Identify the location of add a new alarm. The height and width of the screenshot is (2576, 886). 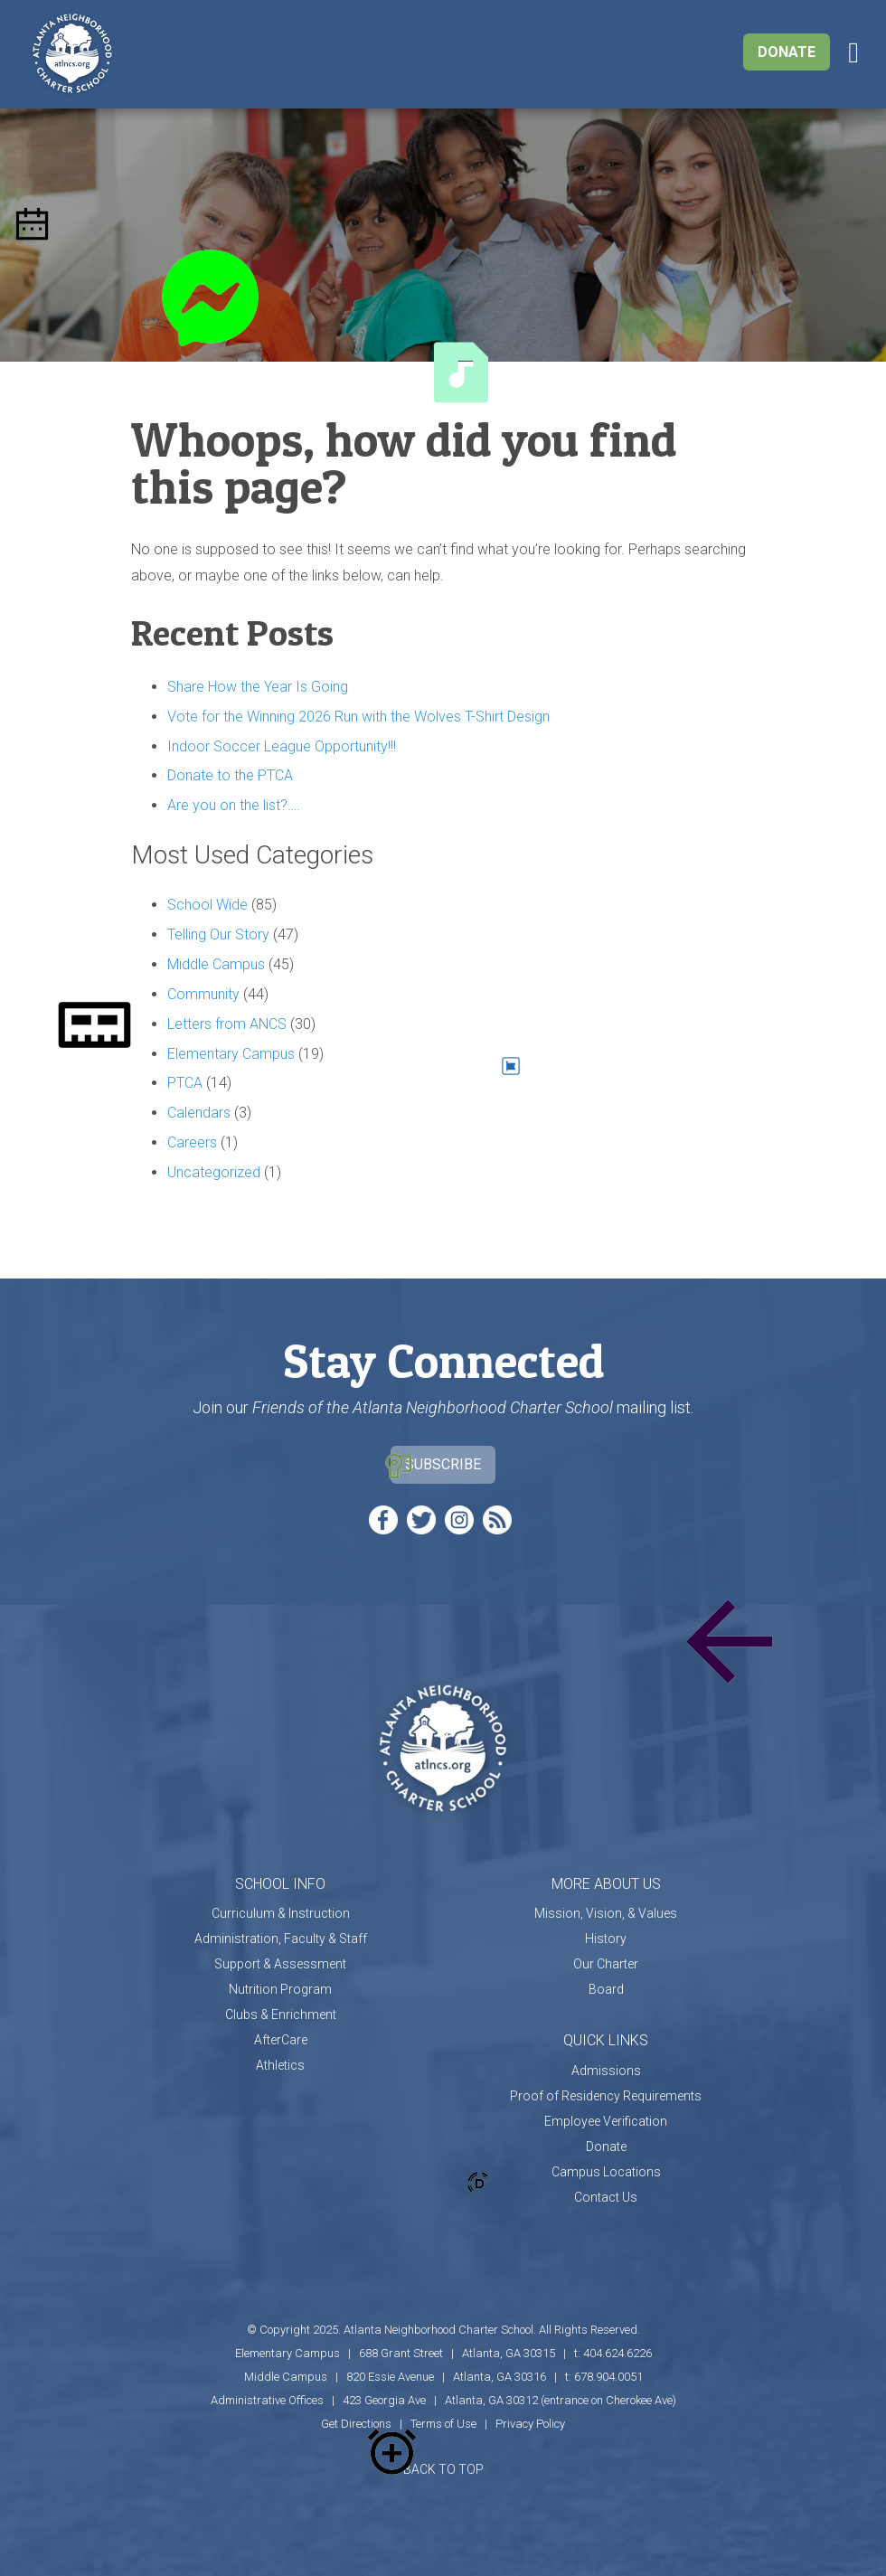
(391, 2450).